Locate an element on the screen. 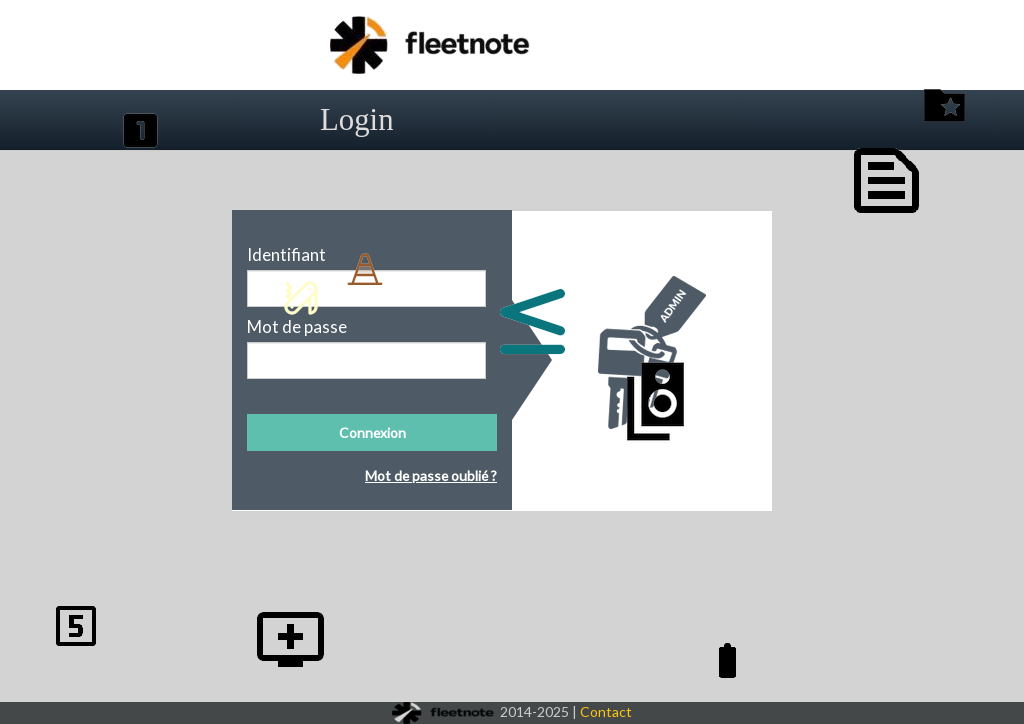  access your starred or favorite files is located at coordinates (944, 105).